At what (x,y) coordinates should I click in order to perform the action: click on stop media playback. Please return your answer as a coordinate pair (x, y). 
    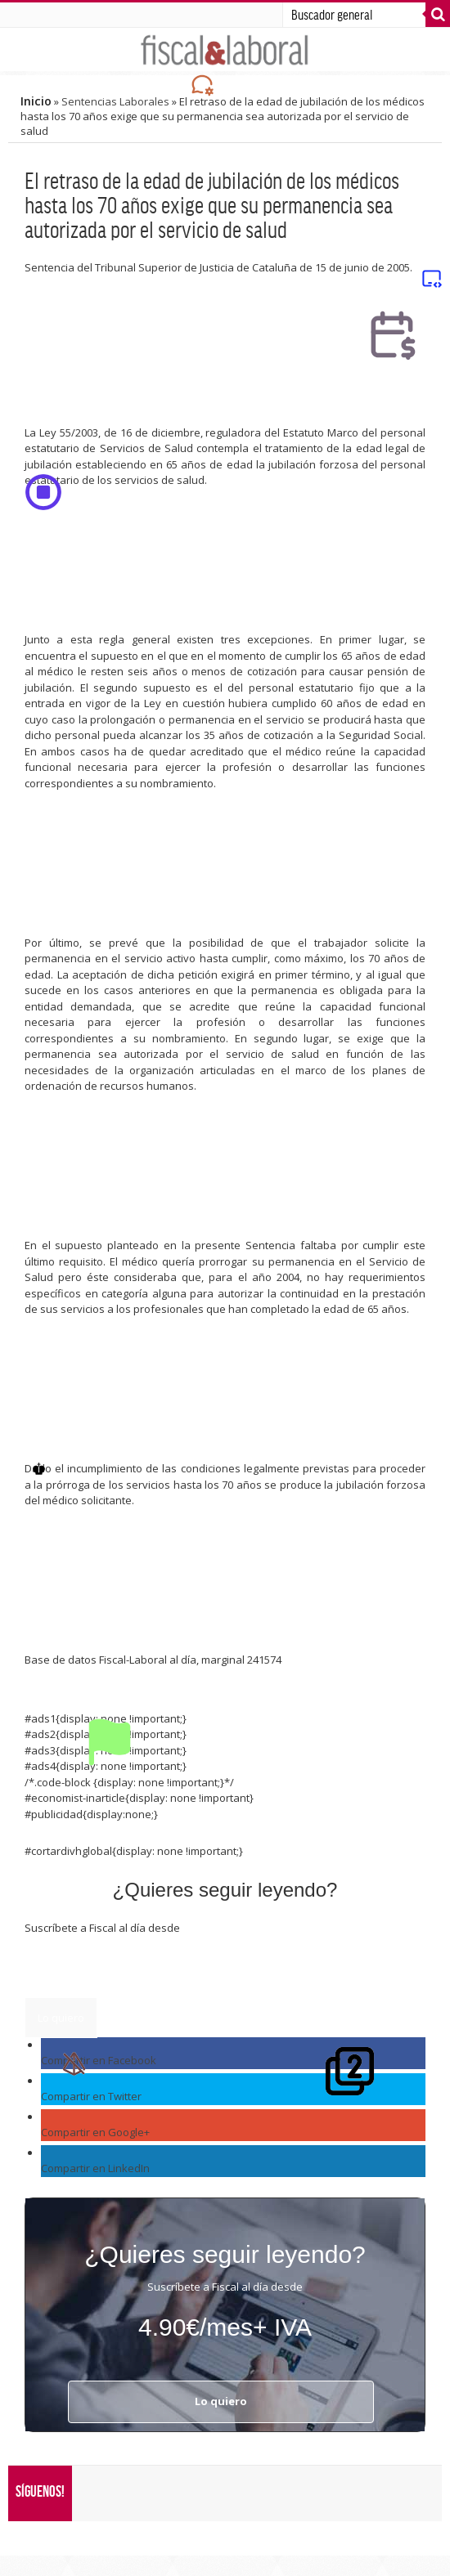
    Looking at the image, I should click on (43, 492).